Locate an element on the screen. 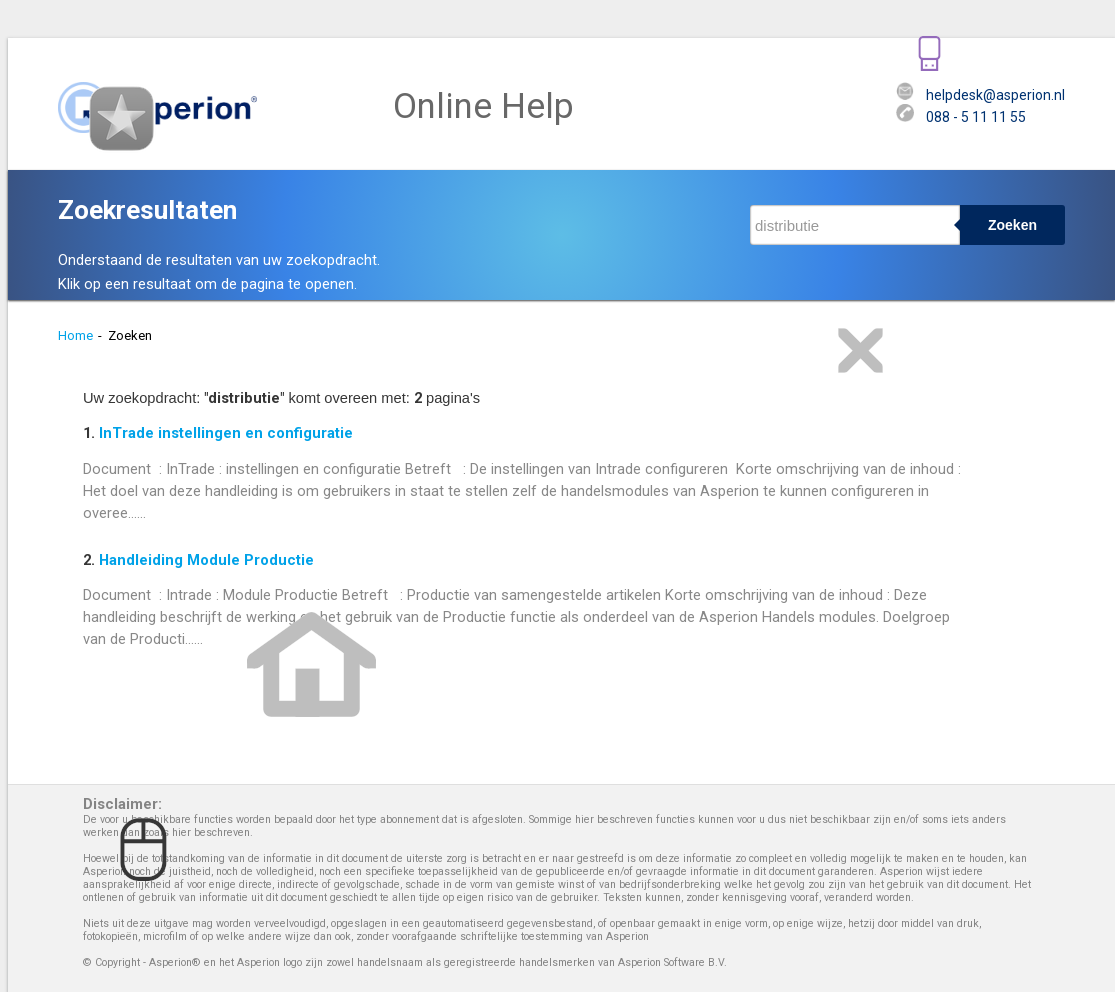 Image resolution: width=1115 pixels, height=992 pixels. mouse input device settings is located at coordinates (145, 847).